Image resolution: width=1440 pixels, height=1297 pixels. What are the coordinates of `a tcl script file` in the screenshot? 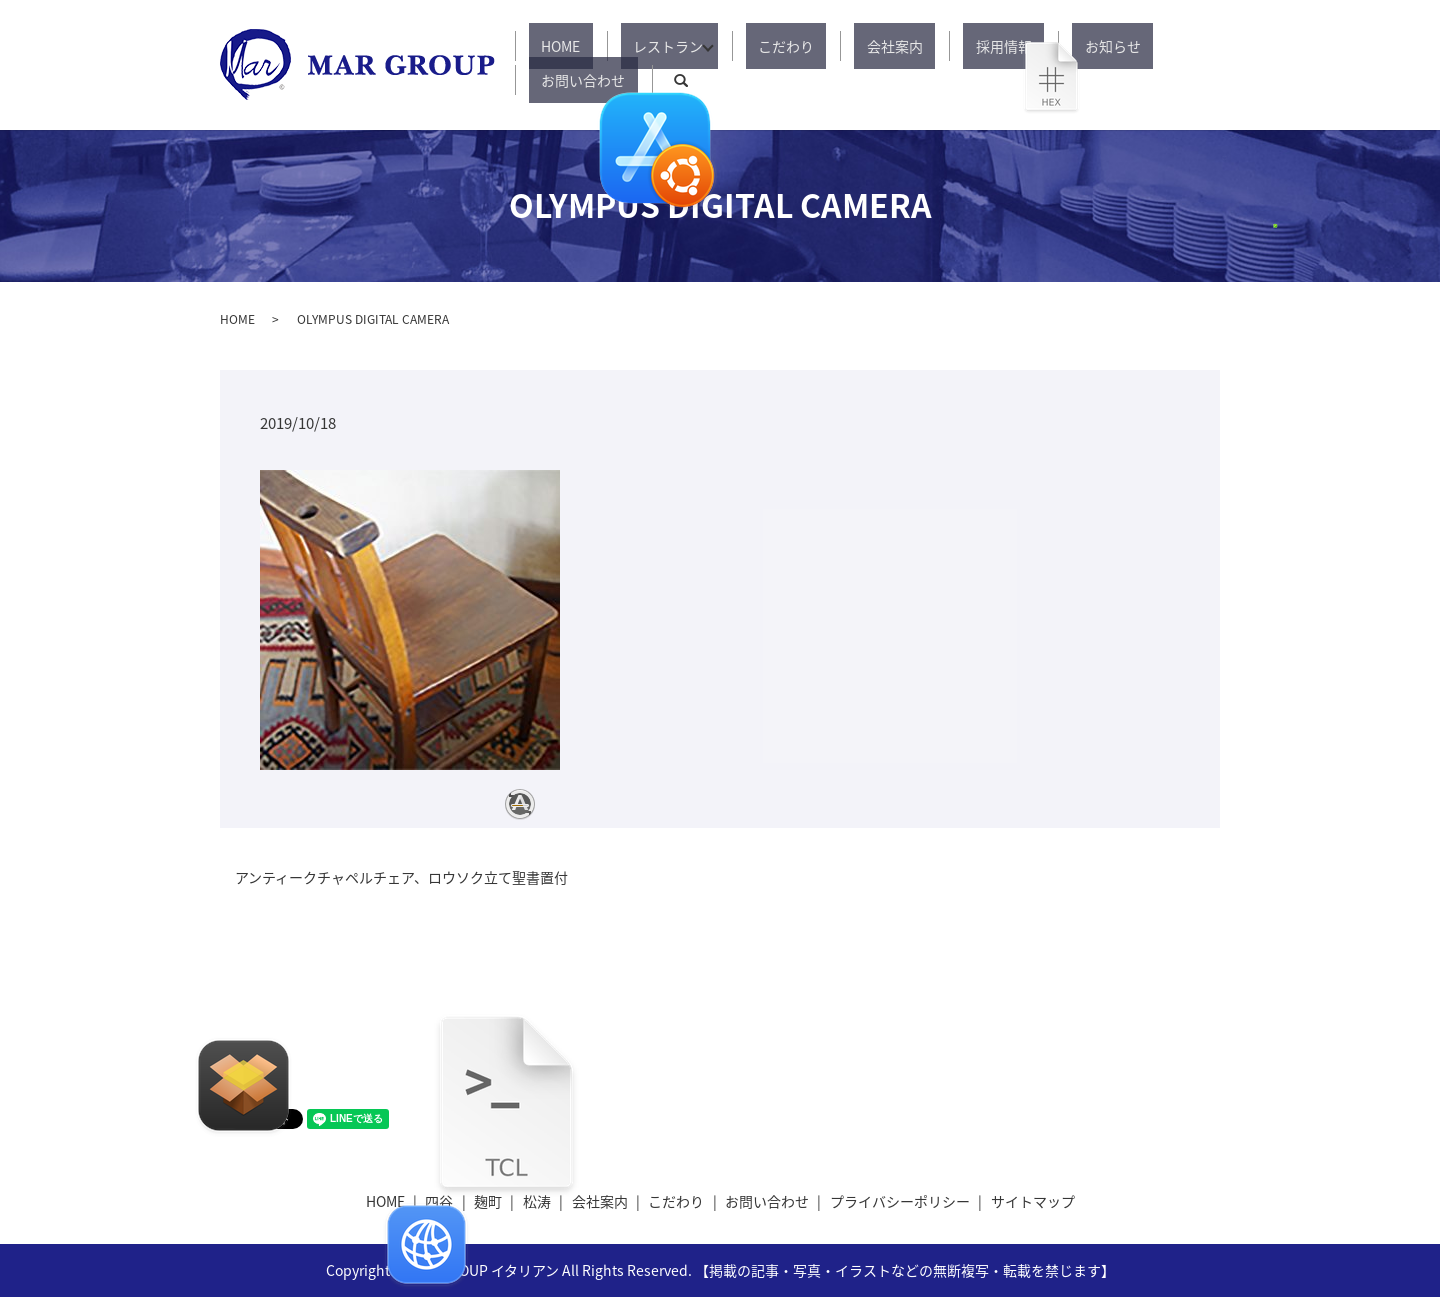 It's located at (506, 1105).